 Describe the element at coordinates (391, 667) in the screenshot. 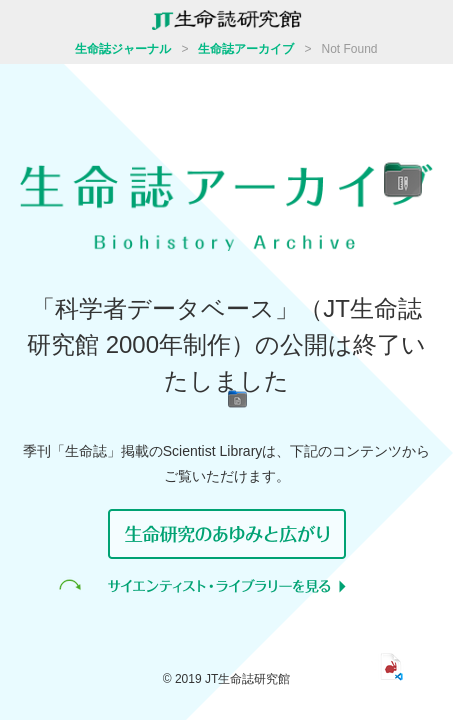

I see `open a jade-related project or file in Visual Studio Code` at that location.